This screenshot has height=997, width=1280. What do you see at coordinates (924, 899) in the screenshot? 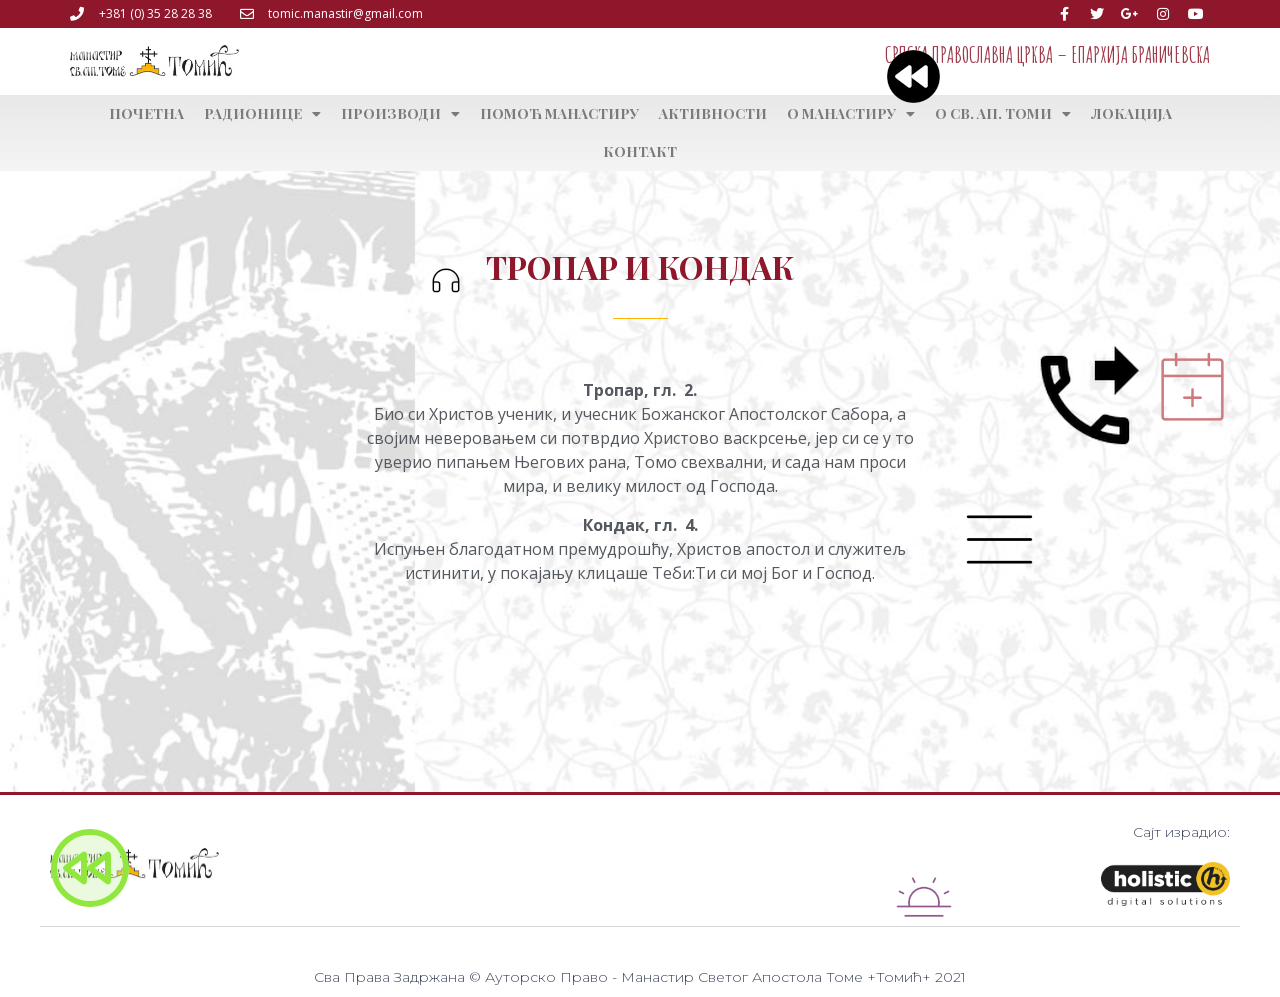
I see `toggle sunrise or sunset display mode` at bounding box center [924, 899].